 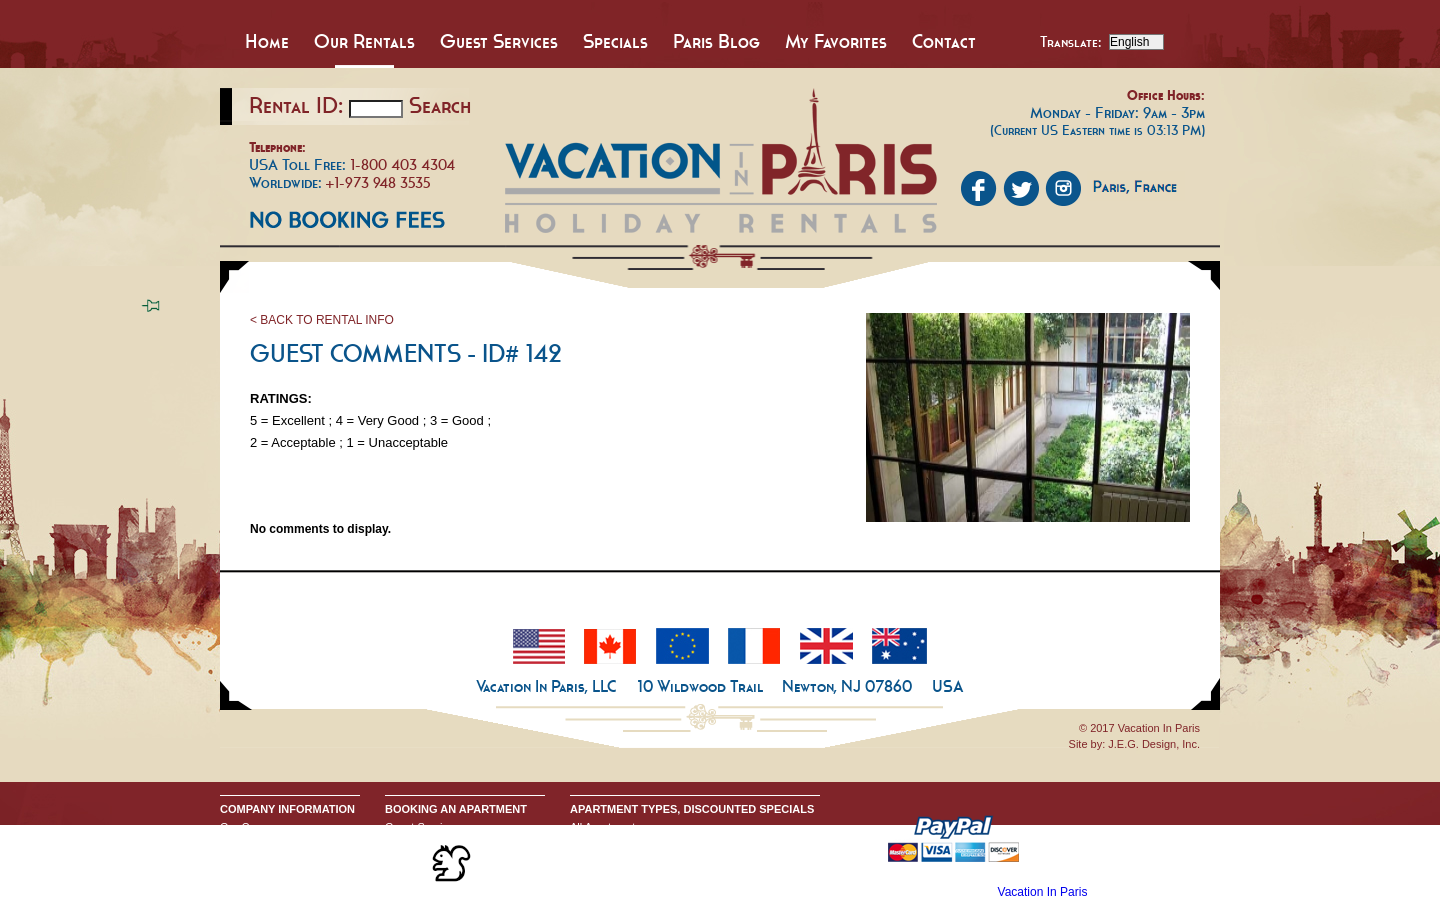 What do you see at coordinates (451, 862) in the screenshot?
I see `access squirrel version control settings` at bounding box center [451, 862].